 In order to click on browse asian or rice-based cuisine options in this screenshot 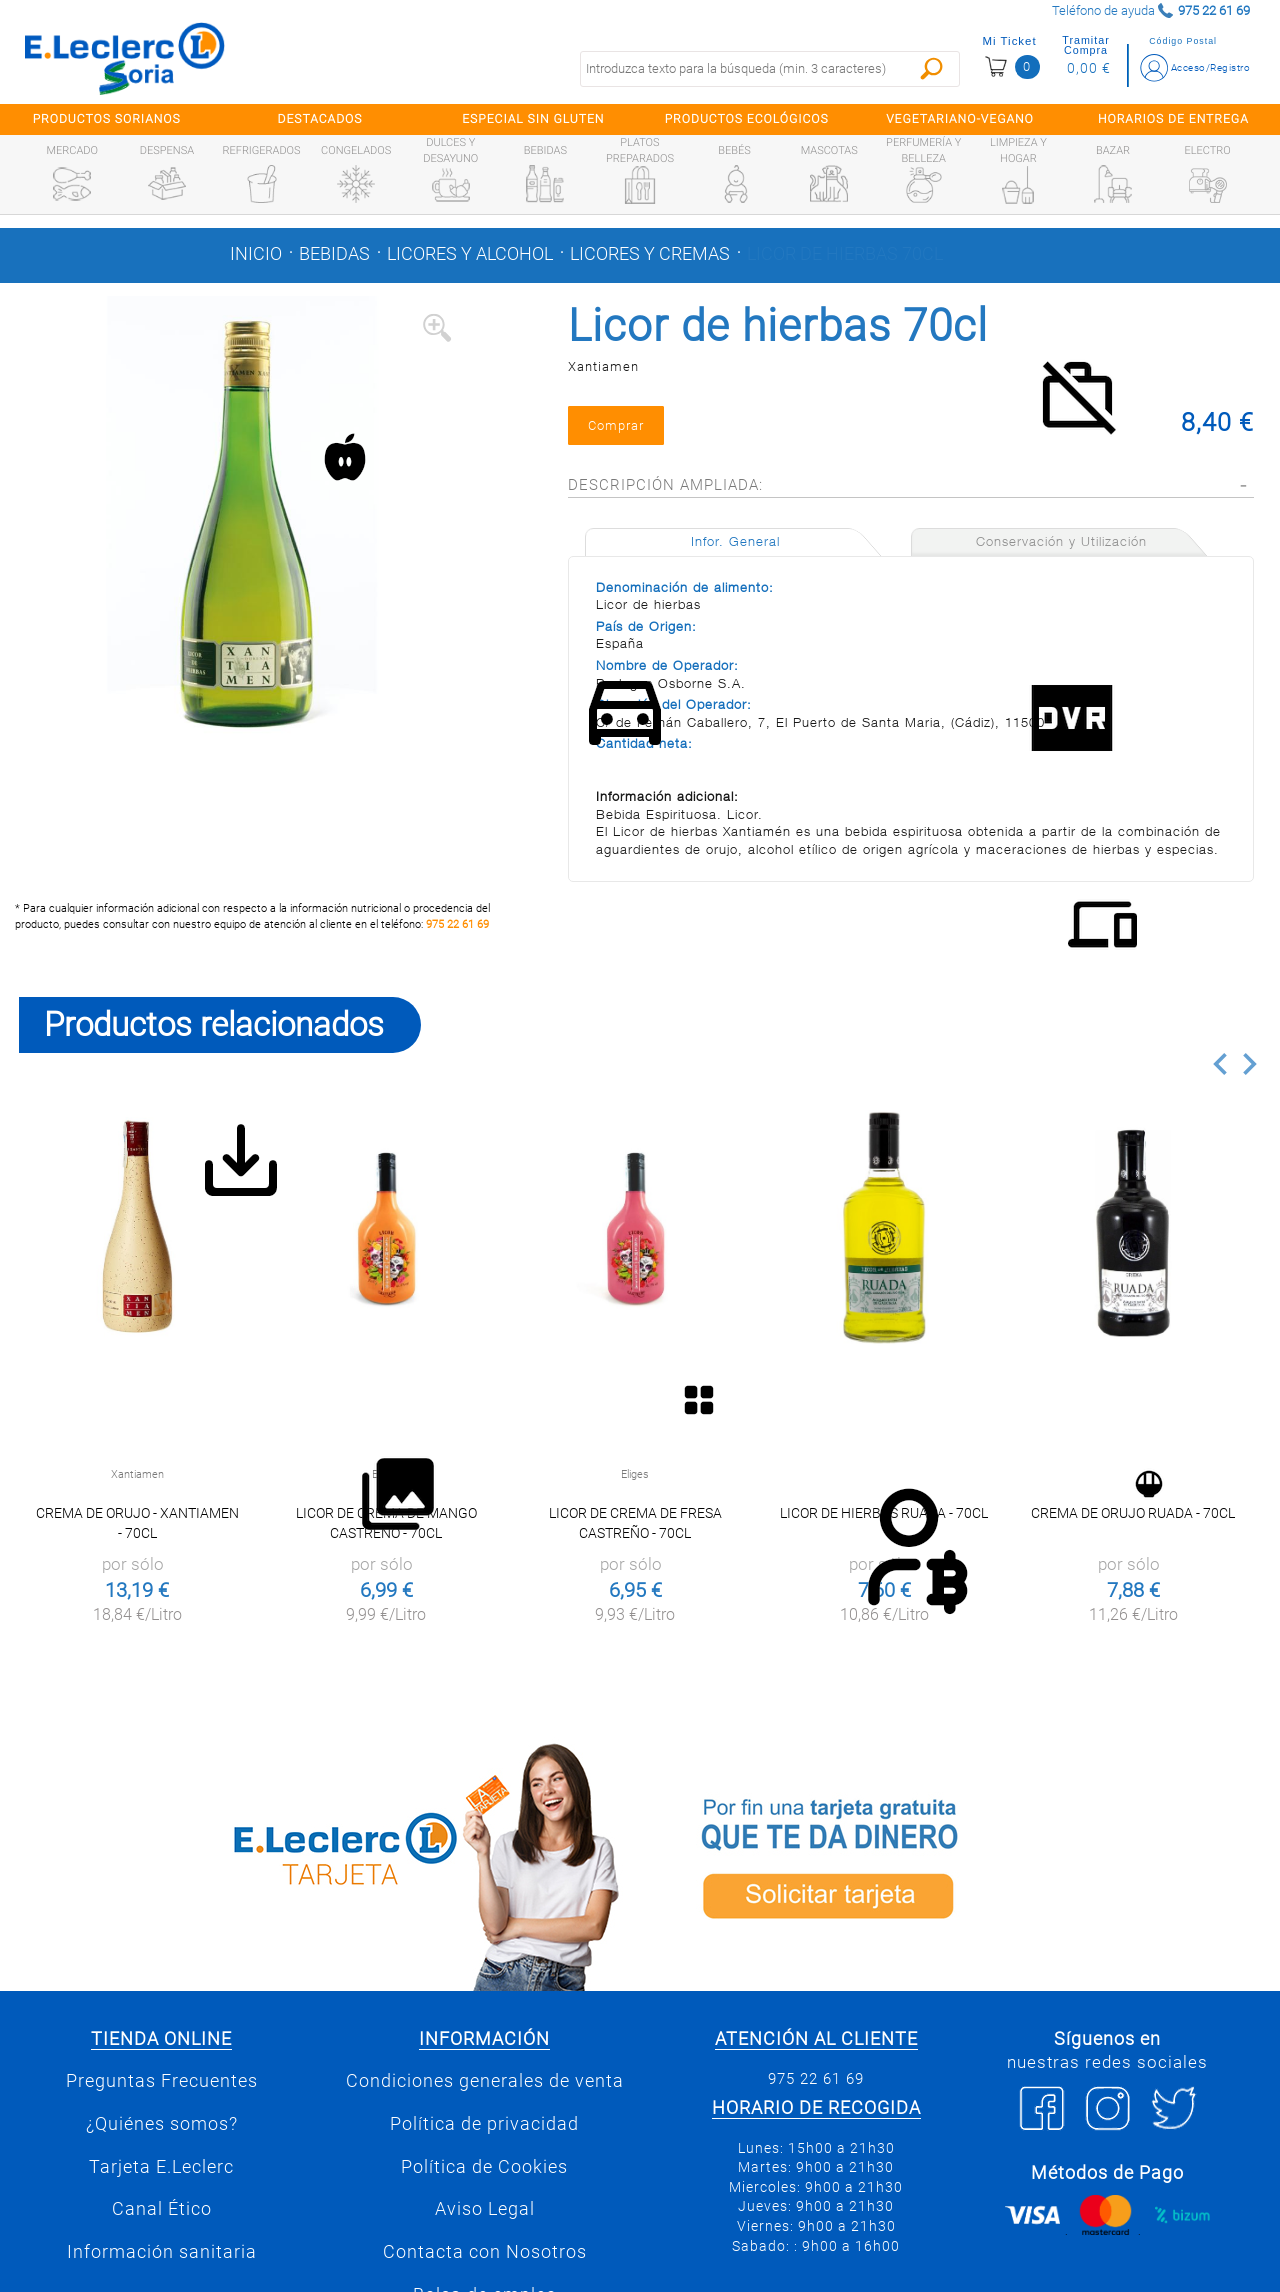, I will do `click(1149, 1484)`.